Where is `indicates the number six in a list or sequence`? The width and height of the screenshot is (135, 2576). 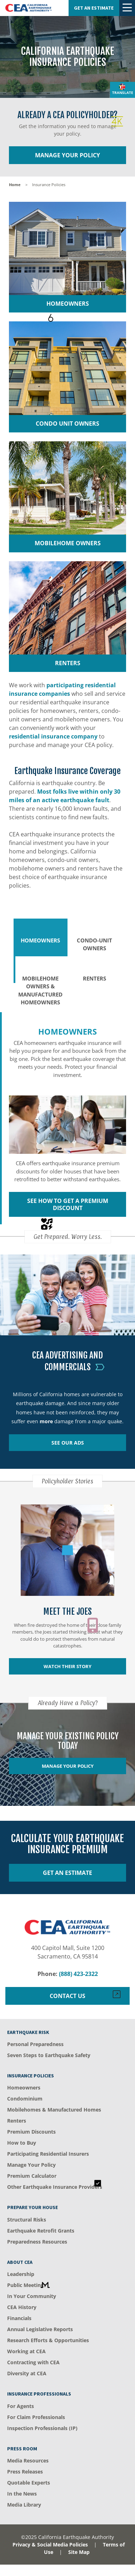 indicates the number six in a list or sequence is located at coordinates (51, 318).